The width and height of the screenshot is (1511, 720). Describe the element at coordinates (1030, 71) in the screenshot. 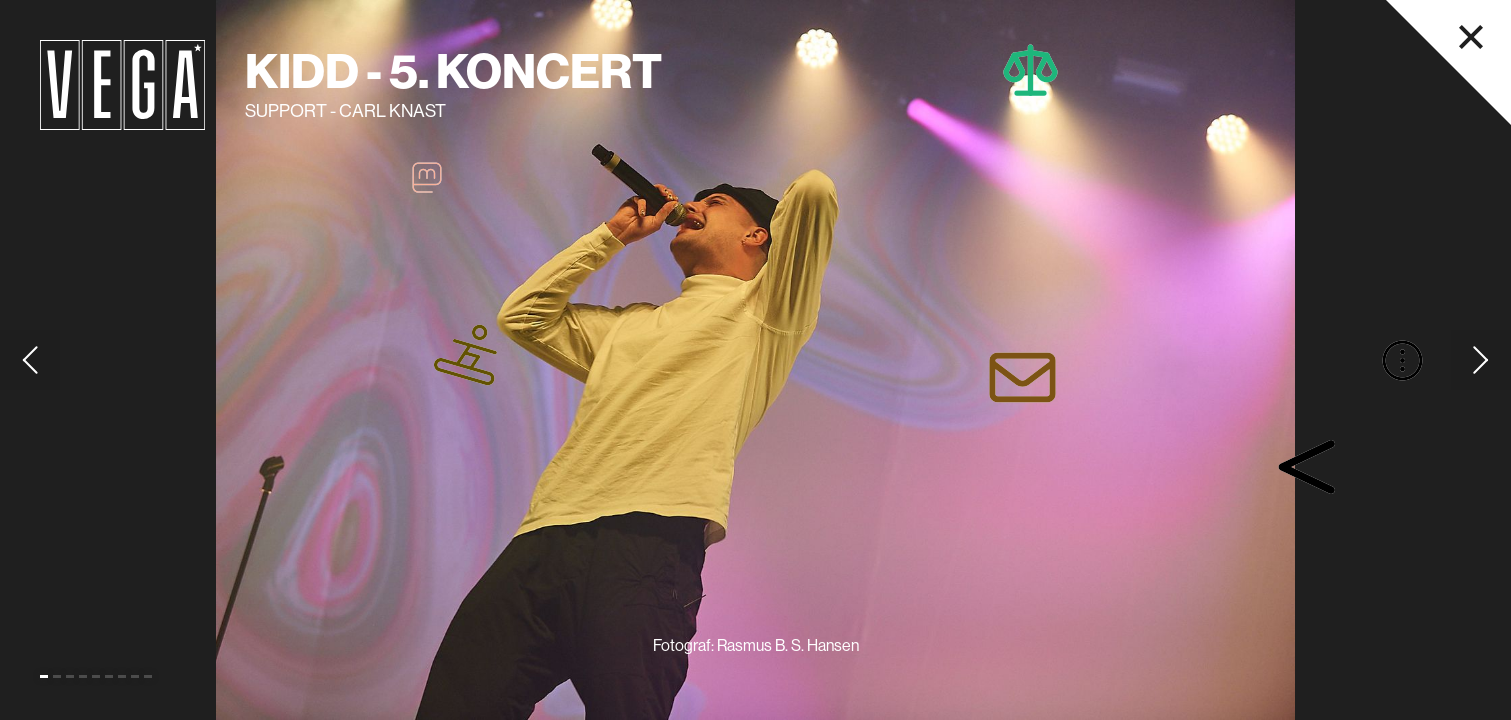

I see `access comparison or weighing features` at that location.